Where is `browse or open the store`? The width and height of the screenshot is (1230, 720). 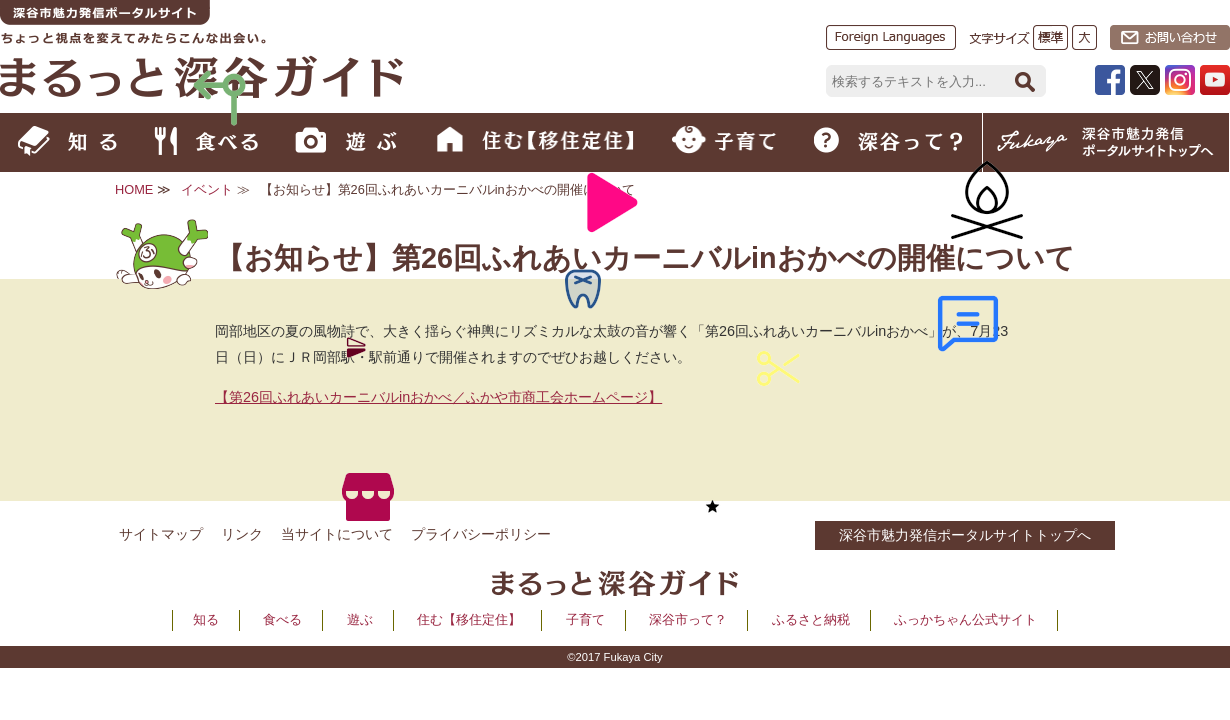
browse or open the store is located at coordinates (368, 497).